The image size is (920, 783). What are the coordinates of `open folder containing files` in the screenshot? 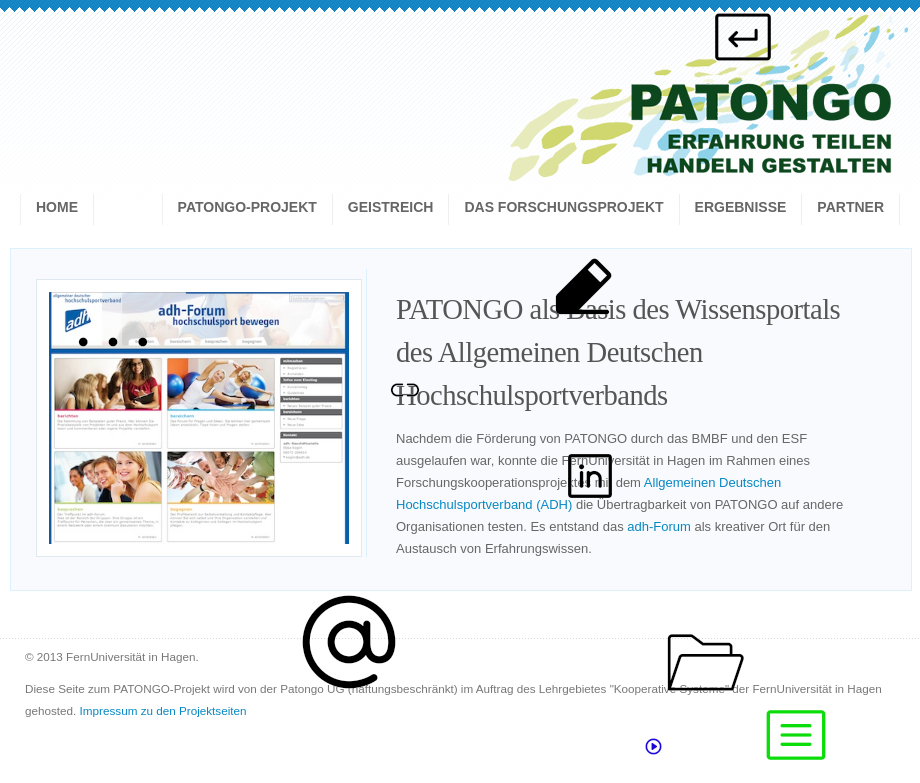 It's located at (703, 661).